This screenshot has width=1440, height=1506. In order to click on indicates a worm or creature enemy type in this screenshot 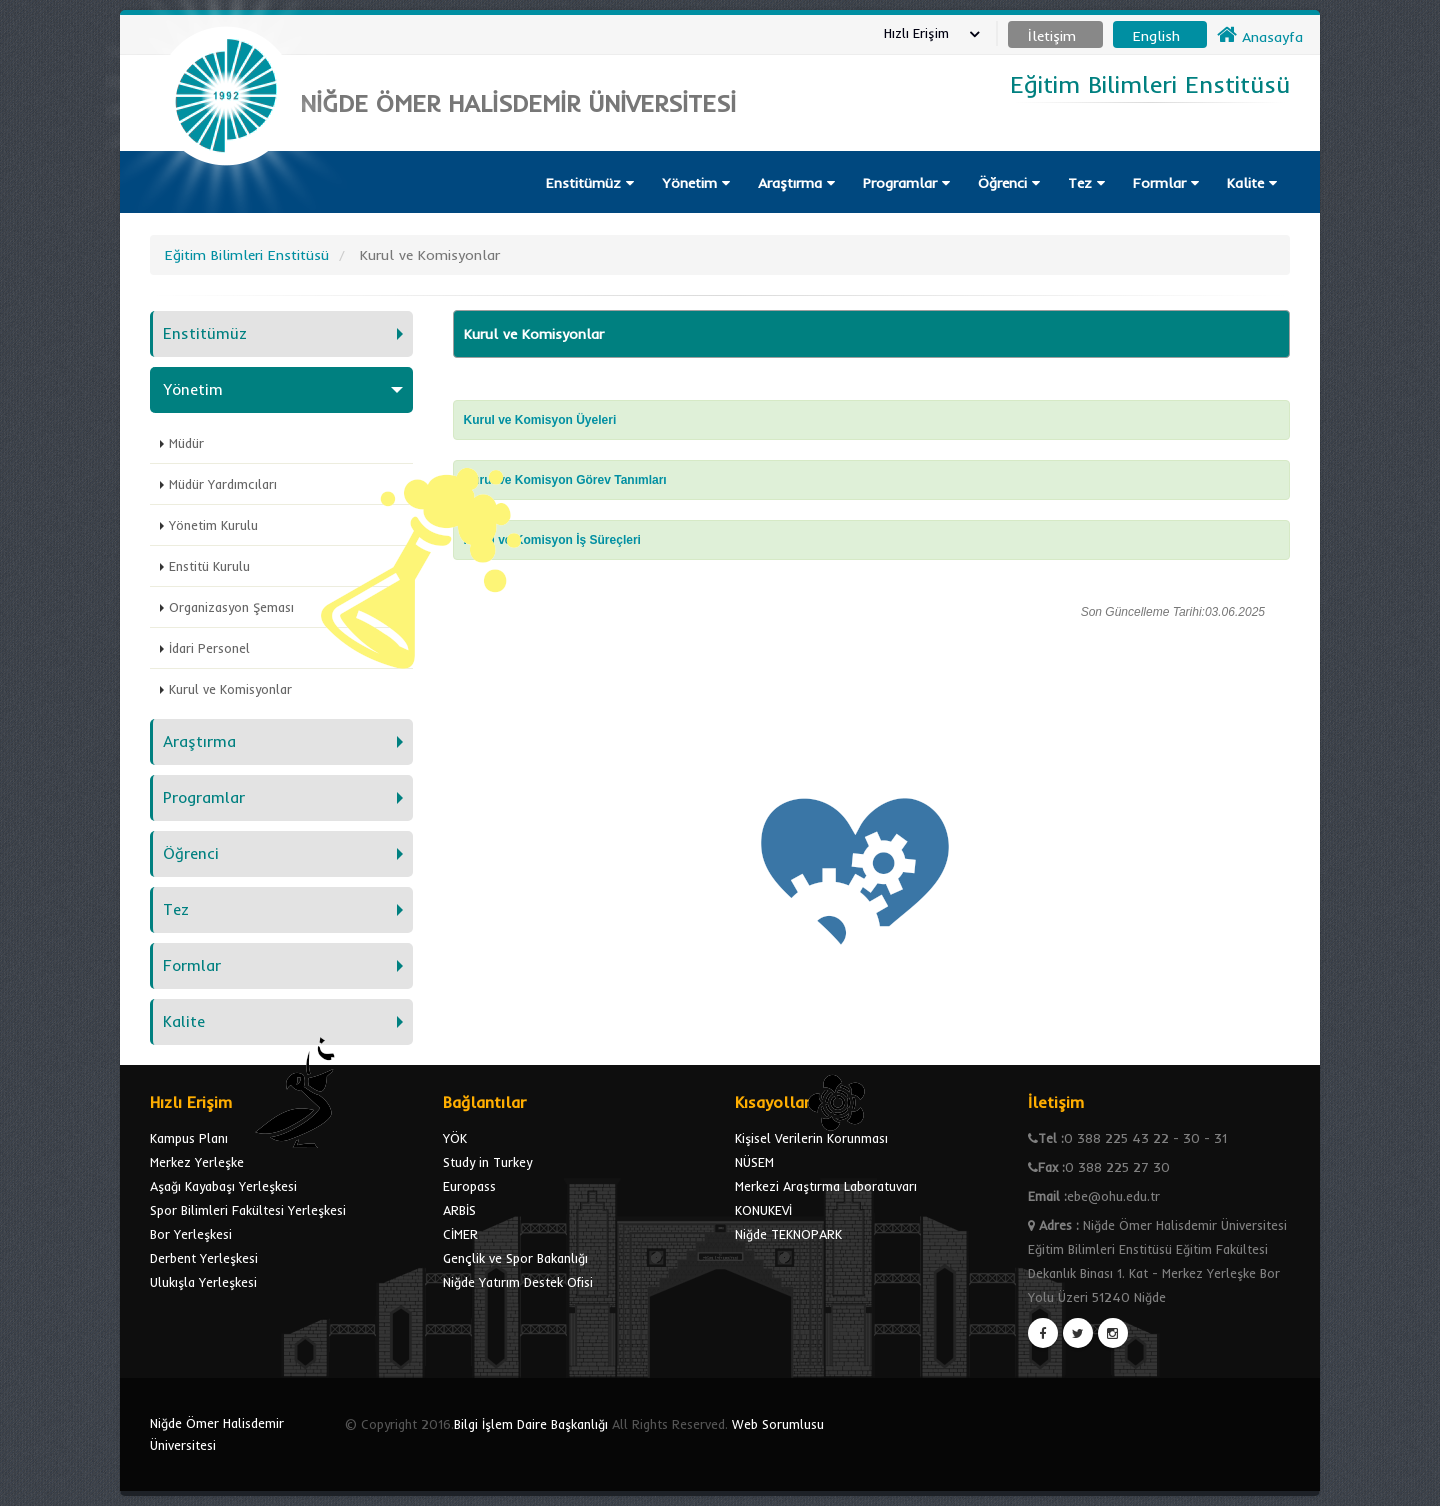, I will do `click(836, 1102)`.